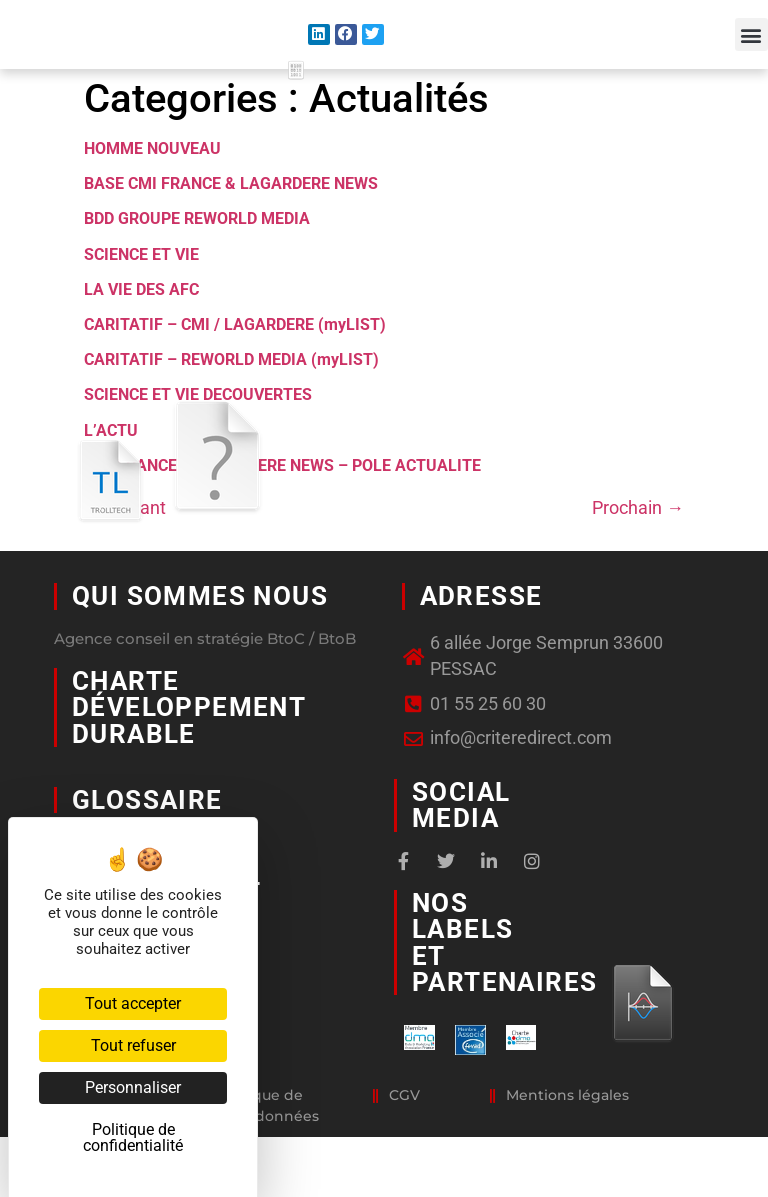  I want to click on a Qt Linguist translation file, so click(110, 481).